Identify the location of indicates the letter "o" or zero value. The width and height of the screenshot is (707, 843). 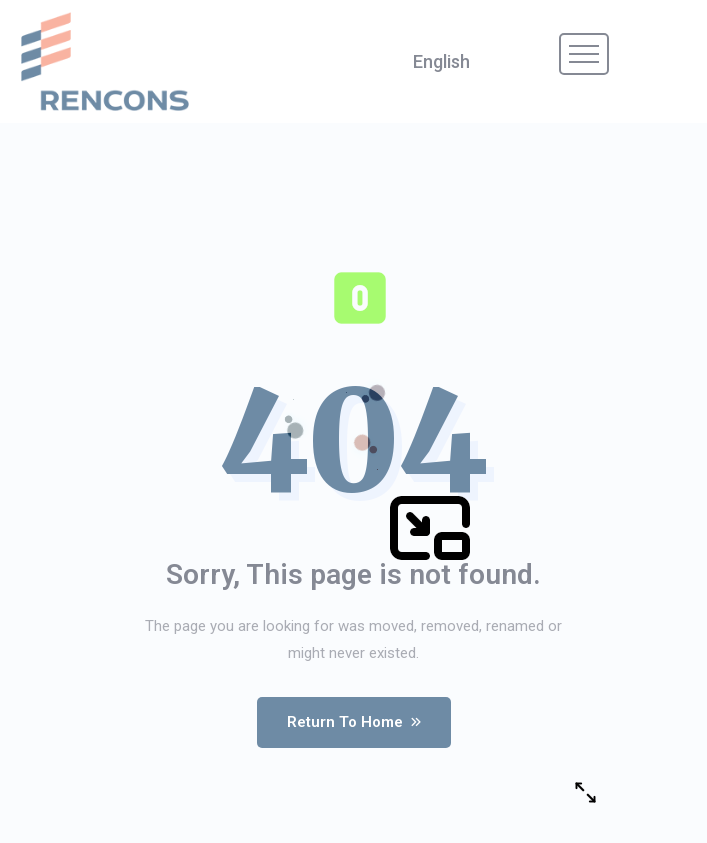
(360, 298).